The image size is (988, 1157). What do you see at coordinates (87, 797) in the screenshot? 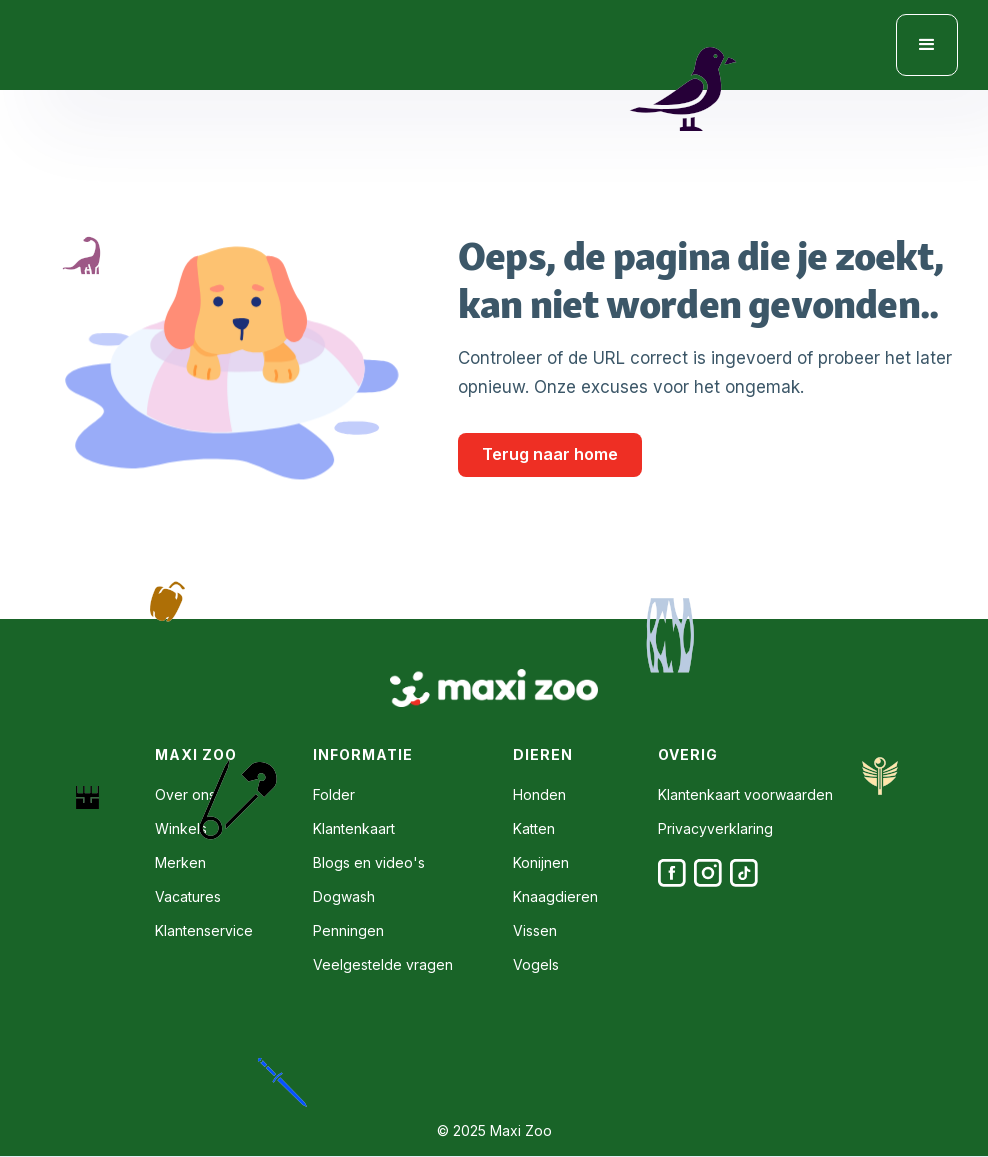
I see `castle or fortress icon for strategy games` at bounding box center [87, 797].